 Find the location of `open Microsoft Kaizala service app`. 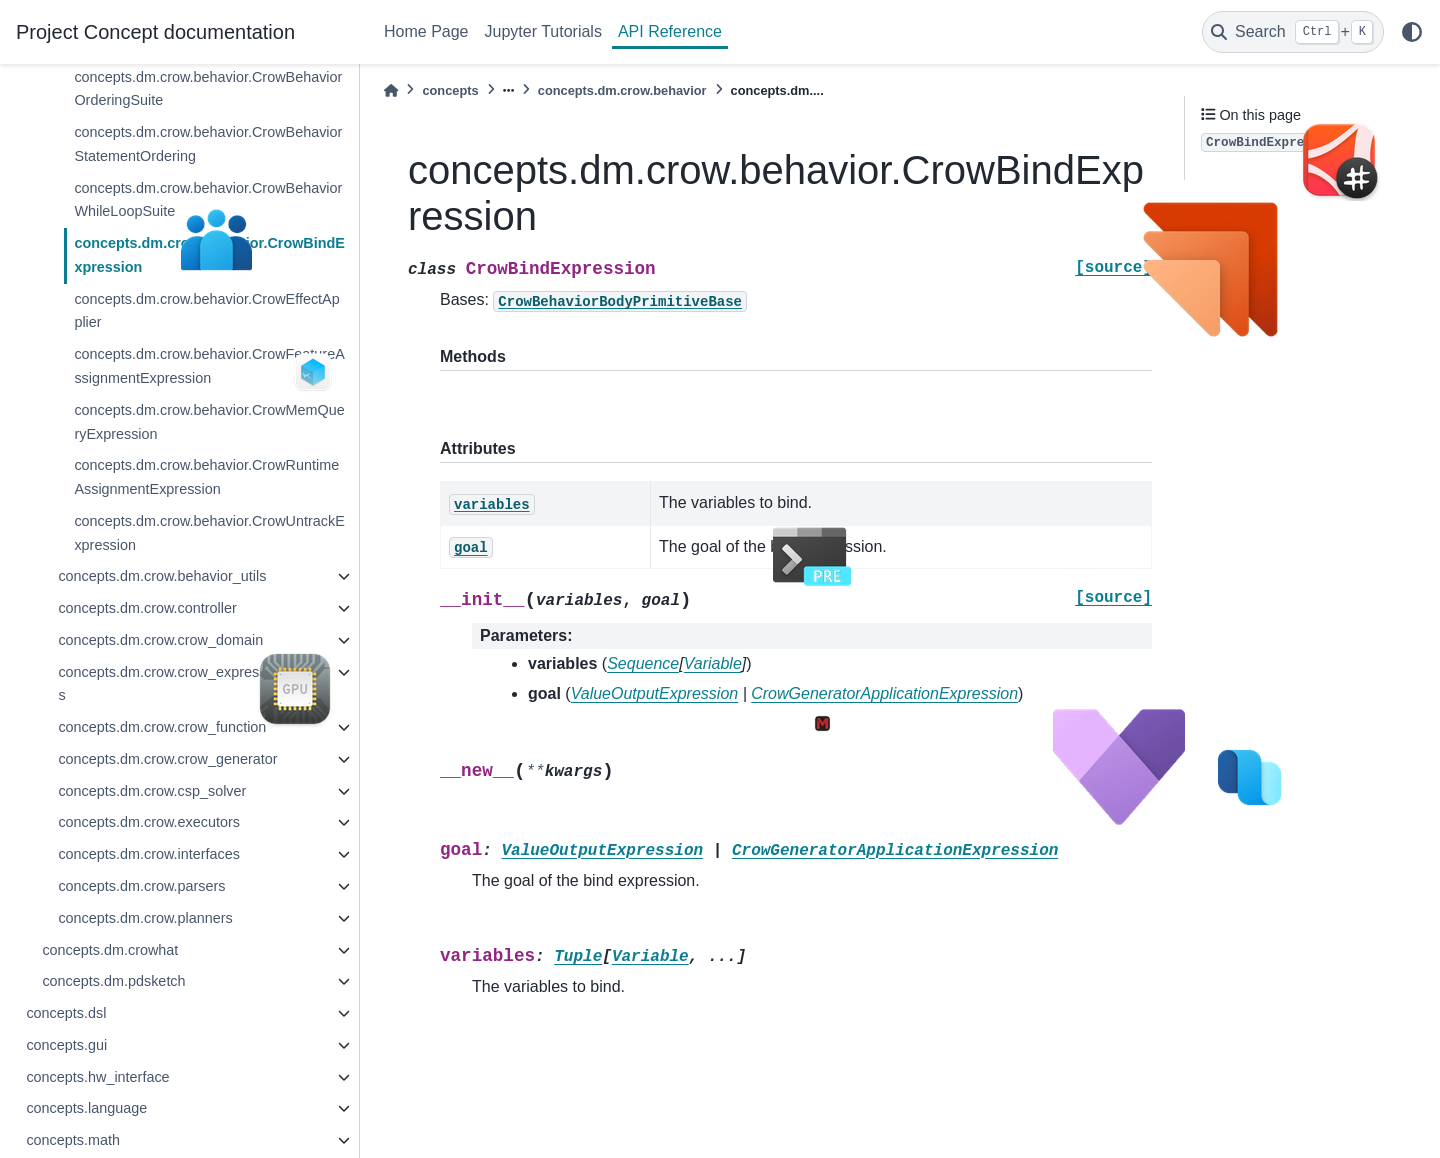

open Microsoft Kaizala service app is located at coordinates (1119, 767).